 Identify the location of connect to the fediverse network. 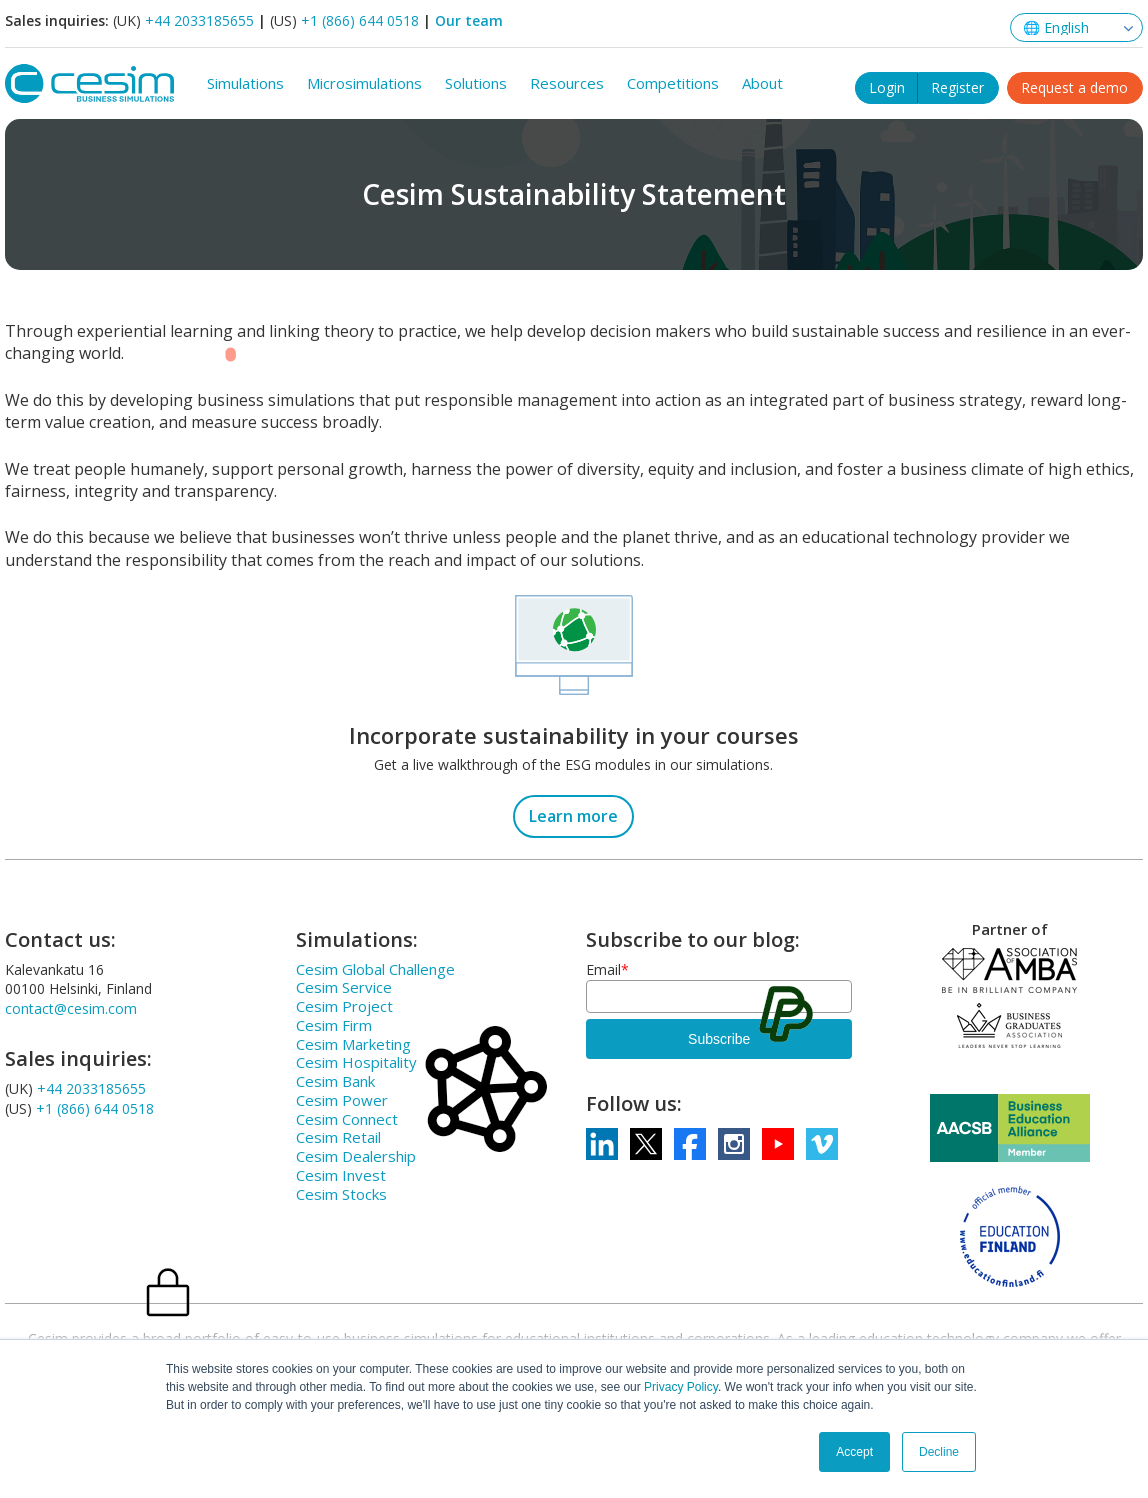
(484, 1089).